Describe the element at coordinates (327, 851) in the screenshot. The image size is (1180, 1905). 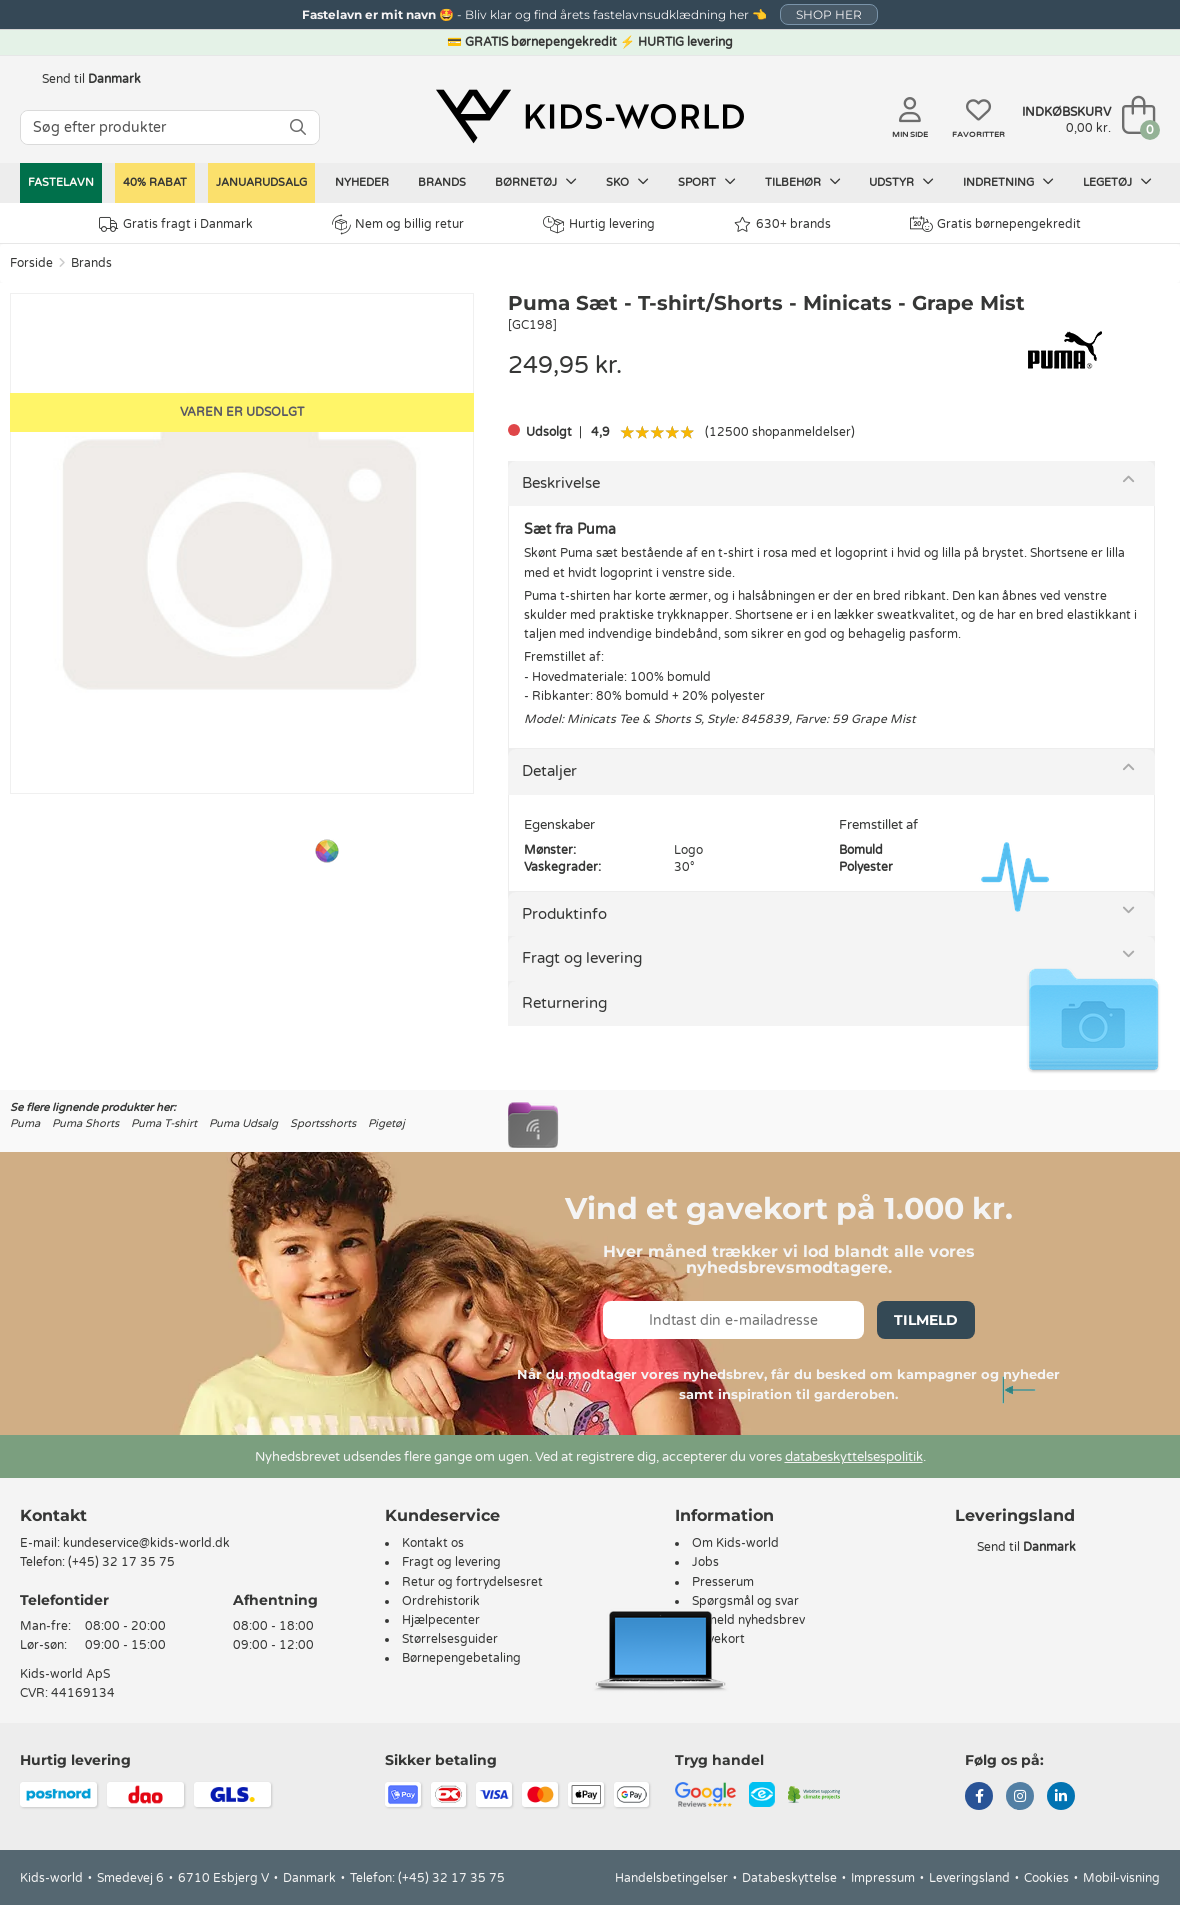
I see `access color and theme preferences` at that location.